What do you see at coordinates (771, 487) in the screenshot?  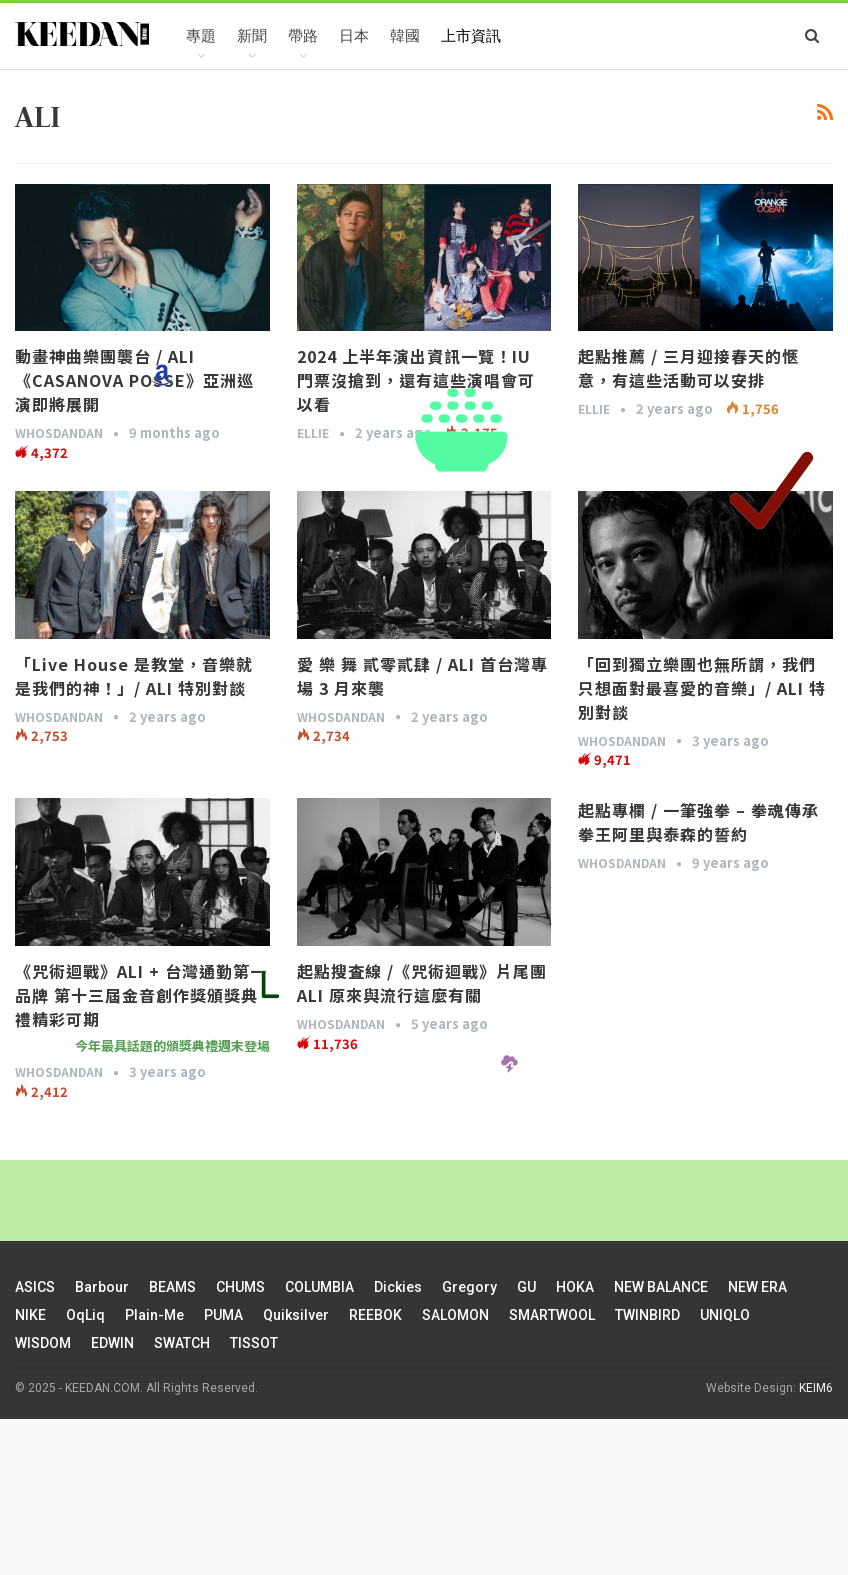 I see `confirms a completed action or task` at bounding box center [771, 487].